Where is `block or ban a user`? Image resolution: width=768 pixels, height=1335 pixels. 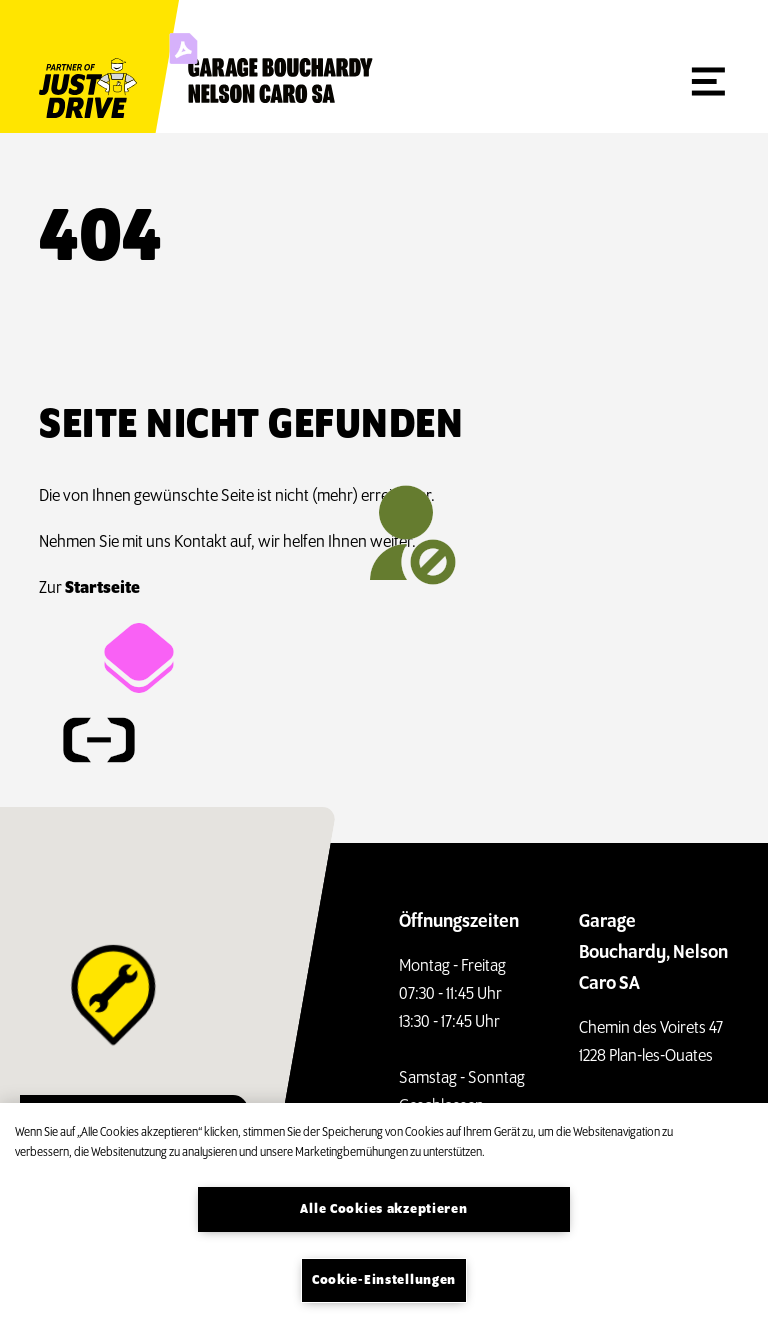
block or ban a user is located at coordinates (406, 535).